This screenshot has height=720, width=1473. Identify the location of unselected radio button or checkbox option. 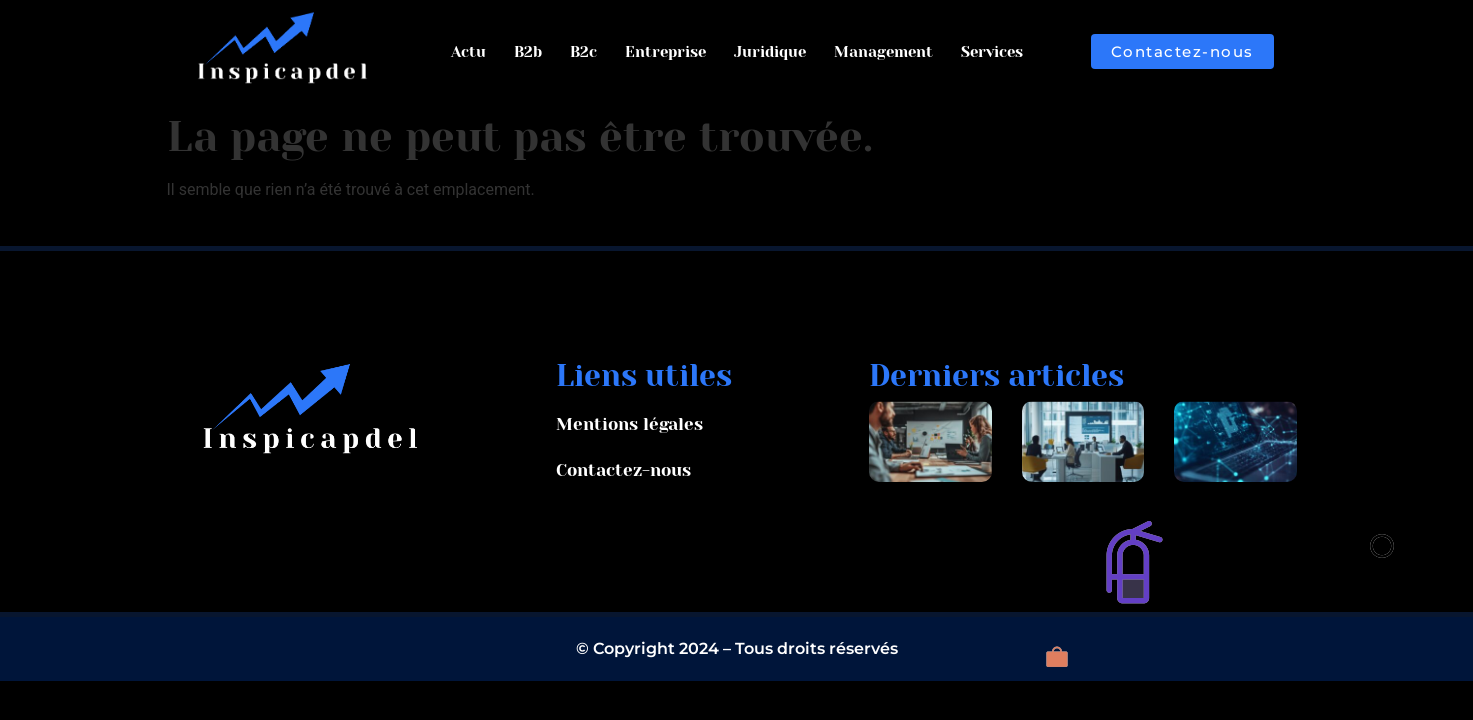
(1382, 546).